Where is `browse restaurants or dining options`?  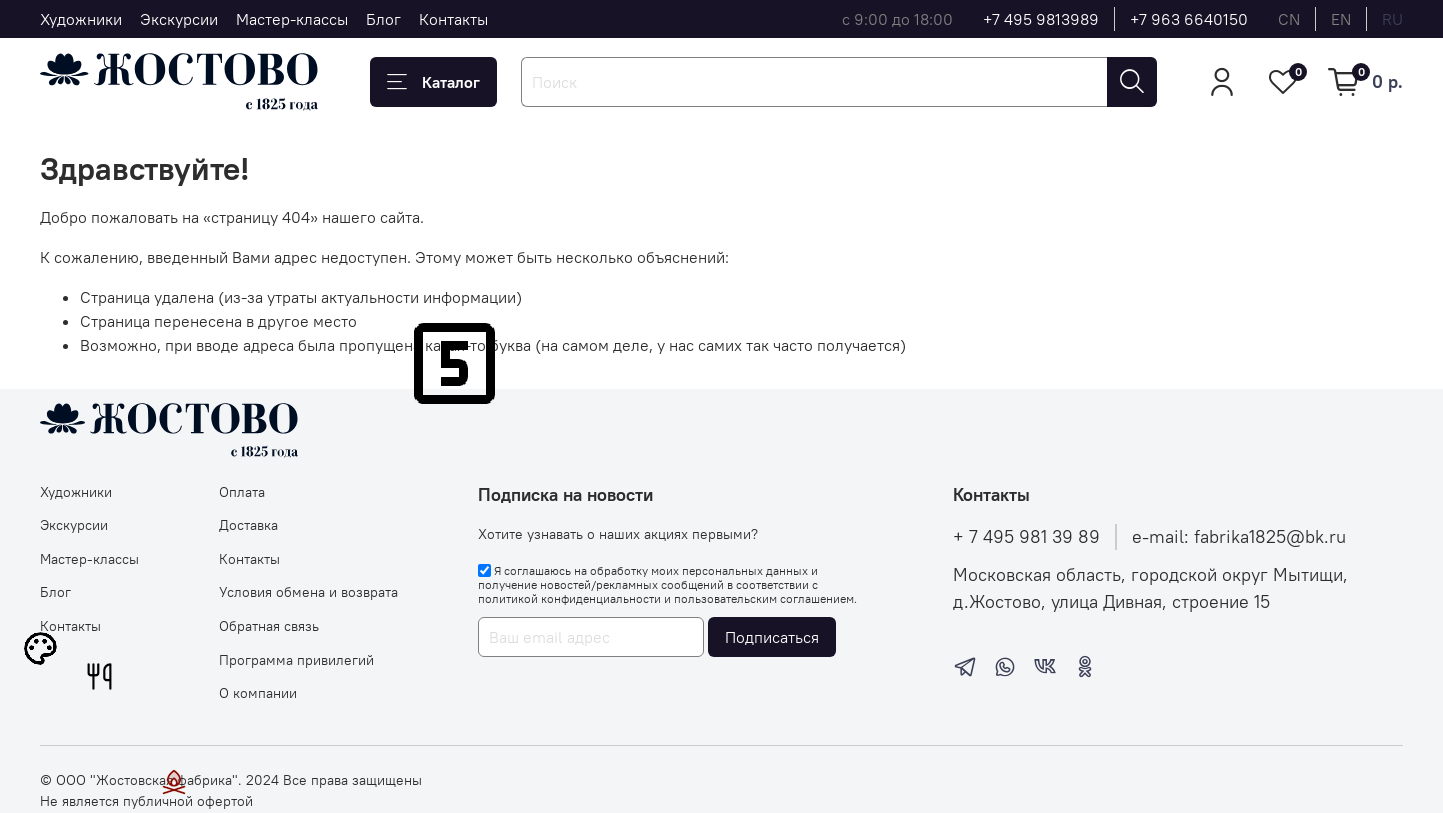 browse restaurants or dining options is located at coordinates (99, 676).